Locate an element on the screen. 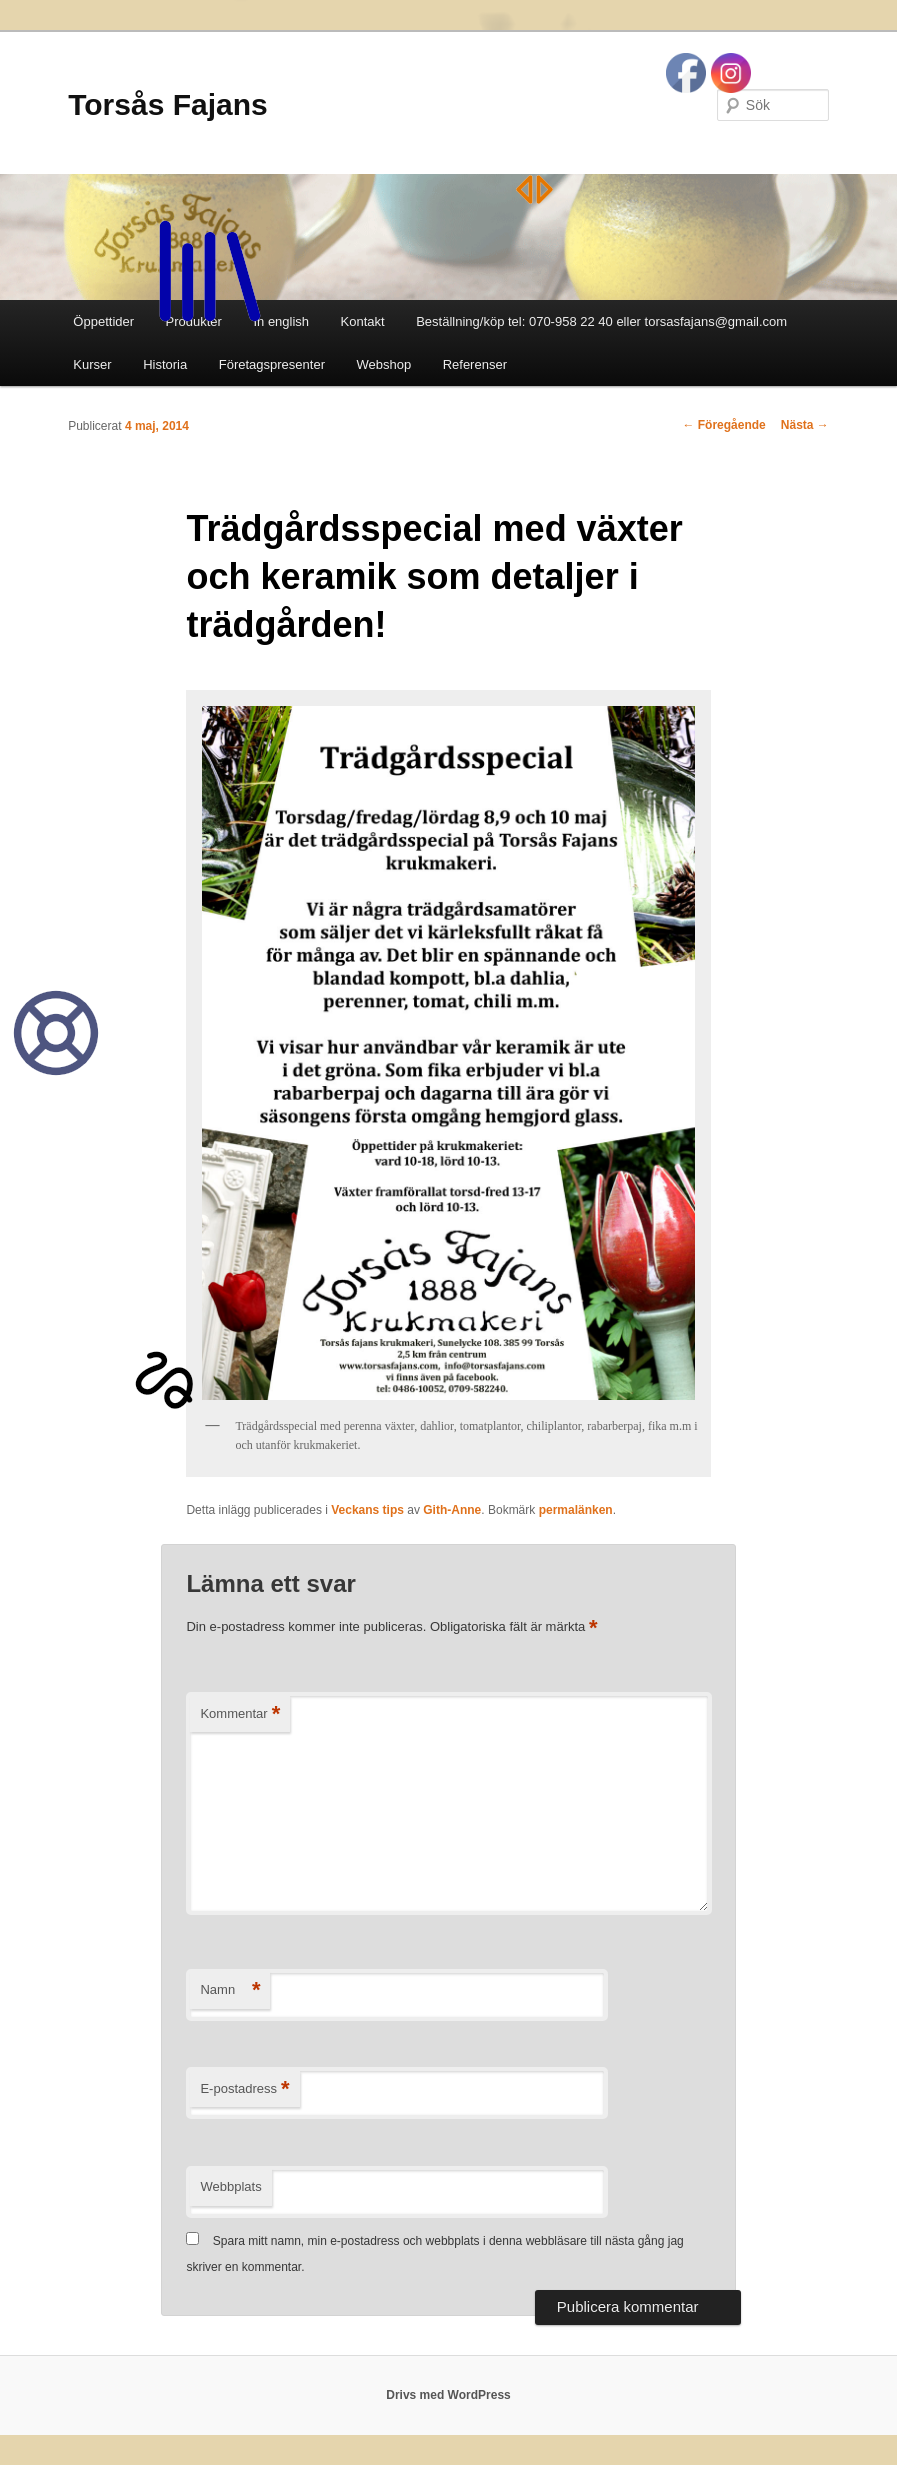  expand or resize horizontally is located at coordinates (534, 189).